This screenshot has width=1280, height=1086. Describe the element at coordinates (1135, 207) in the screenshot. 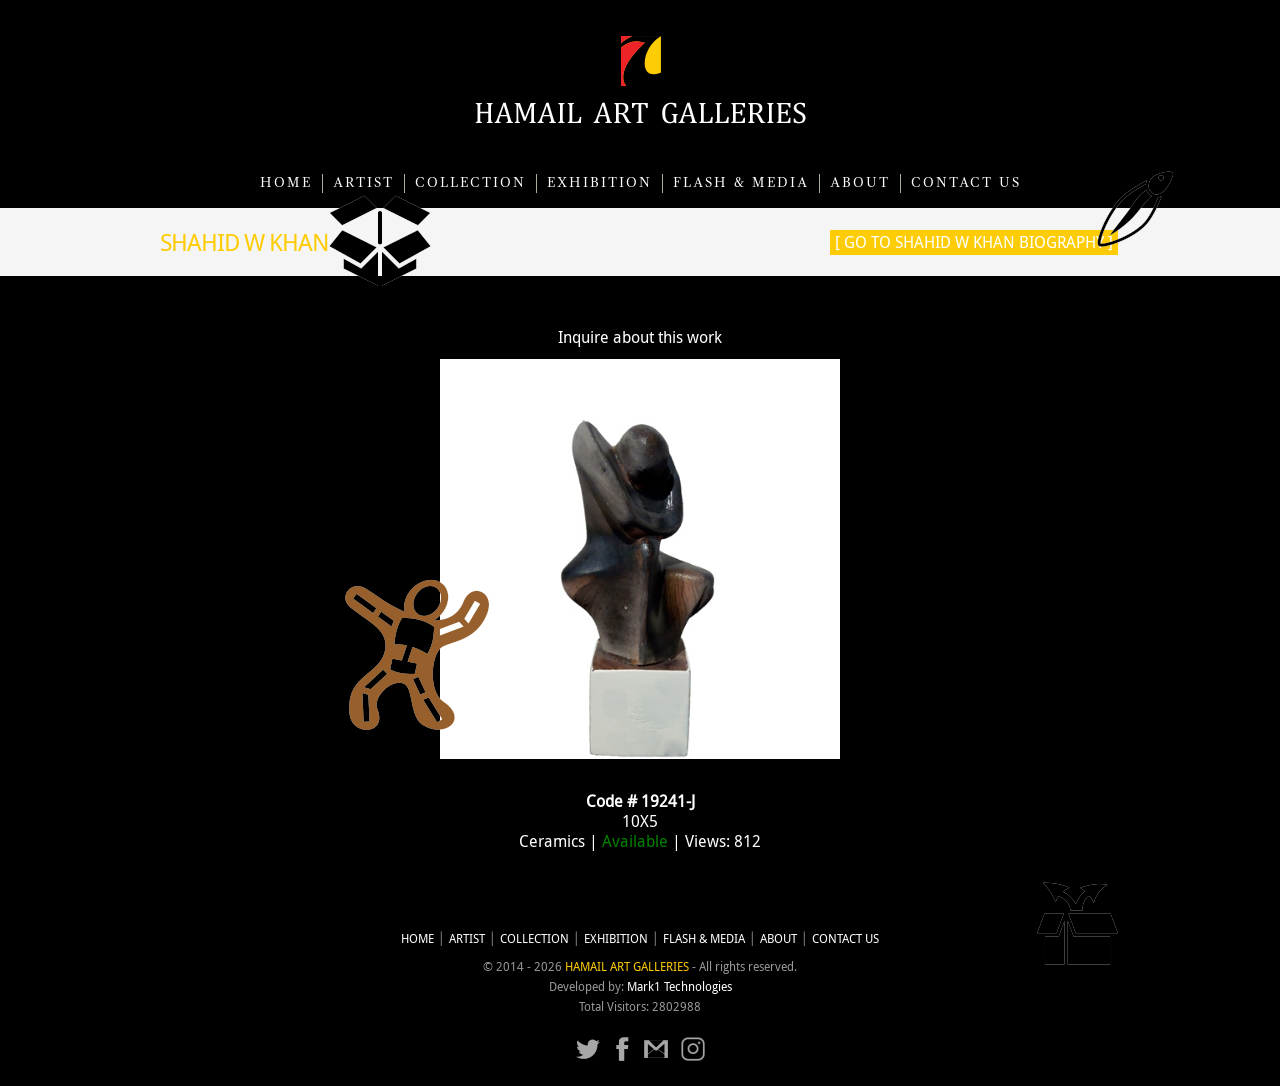

I see `indicates early stage or growth phase in a game` at that location.